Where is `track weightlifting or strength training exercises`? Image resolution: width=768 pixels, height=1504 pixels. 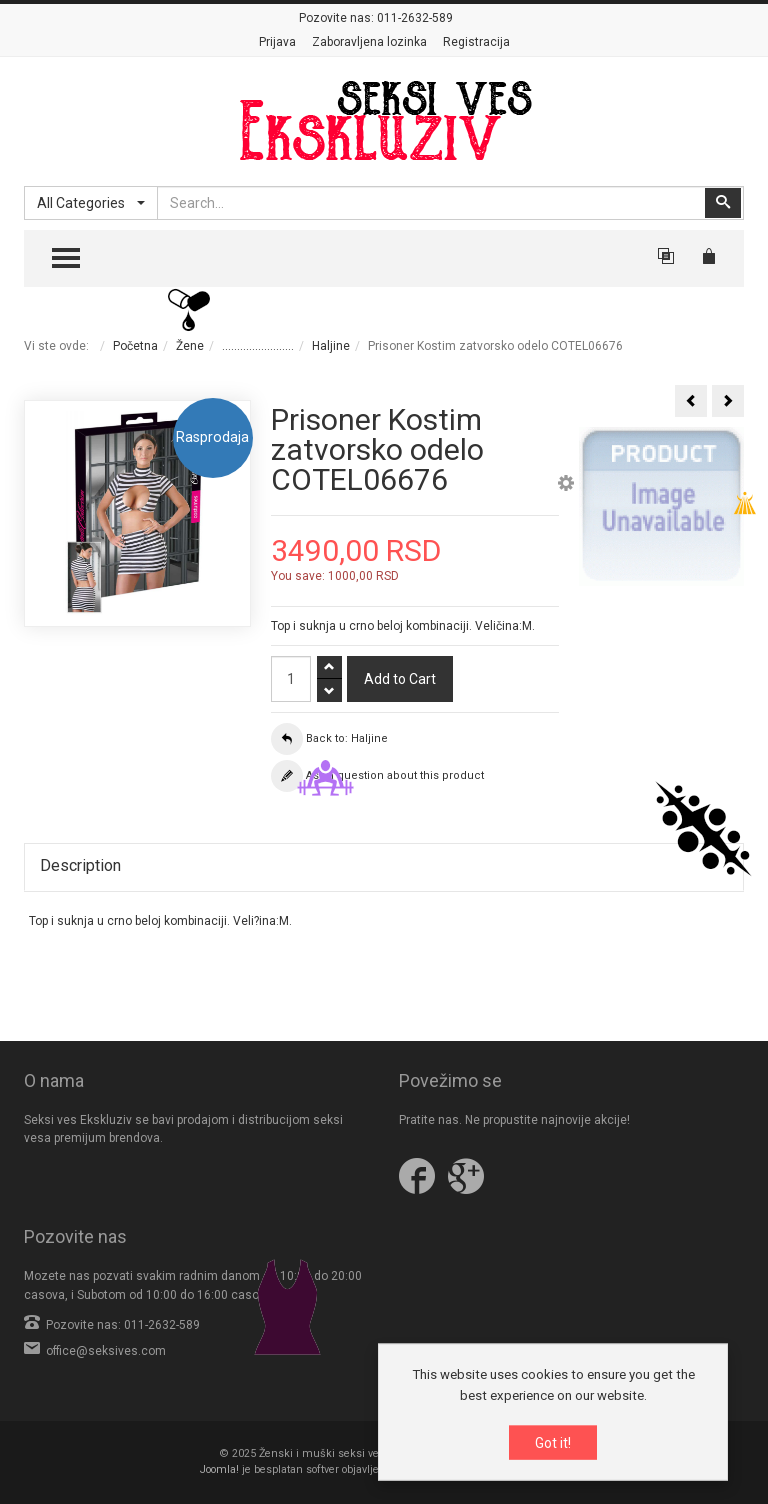 track weightlifting or strength training exercises is located at coordinates (325, 767).